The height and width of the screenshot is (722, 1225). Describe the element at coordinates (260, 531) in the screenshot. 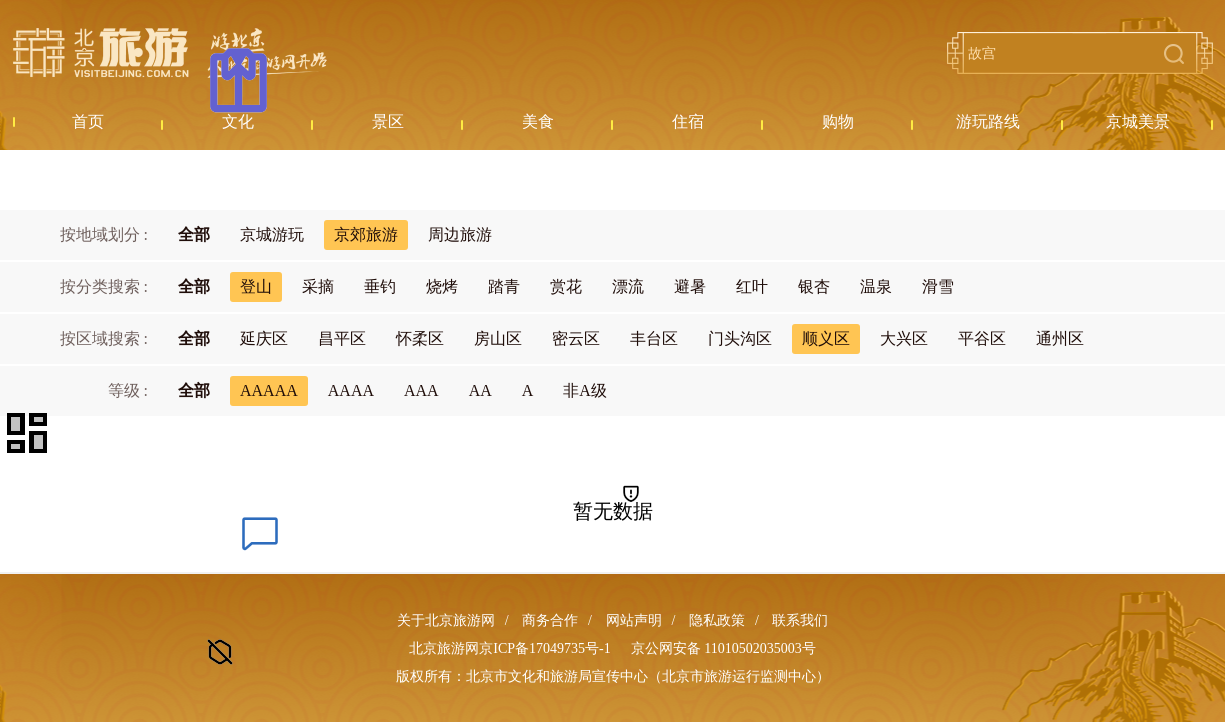

I see `open chat or messaging` at that location.